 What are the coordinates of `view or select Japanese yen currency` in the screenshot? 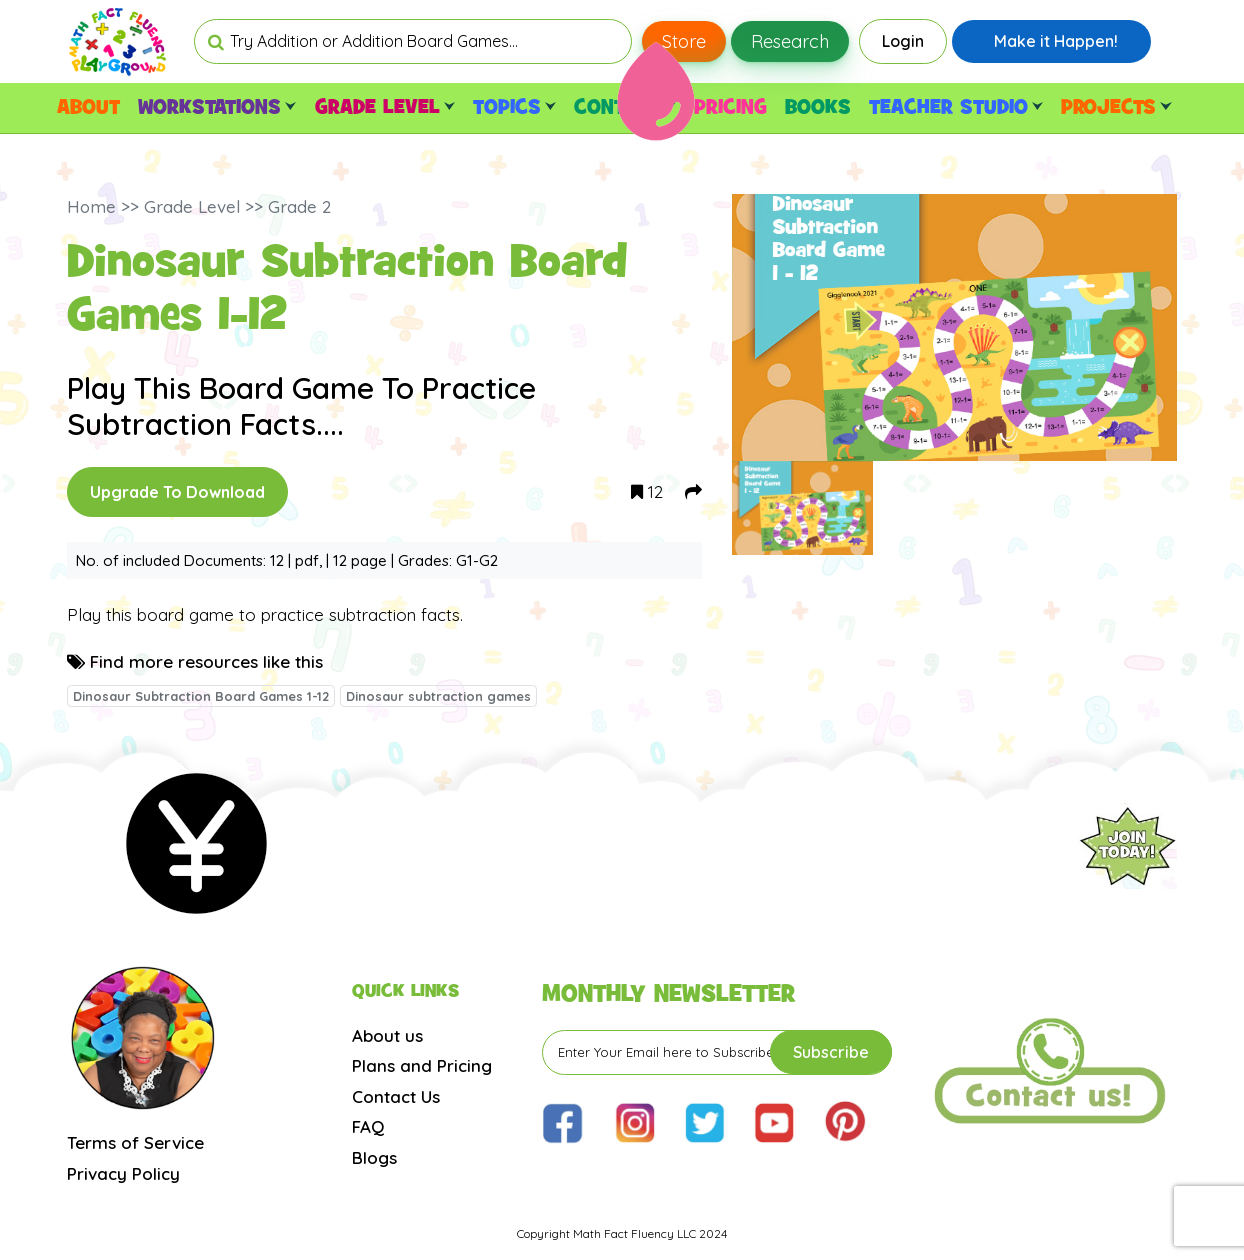 It's located at (196, 843).